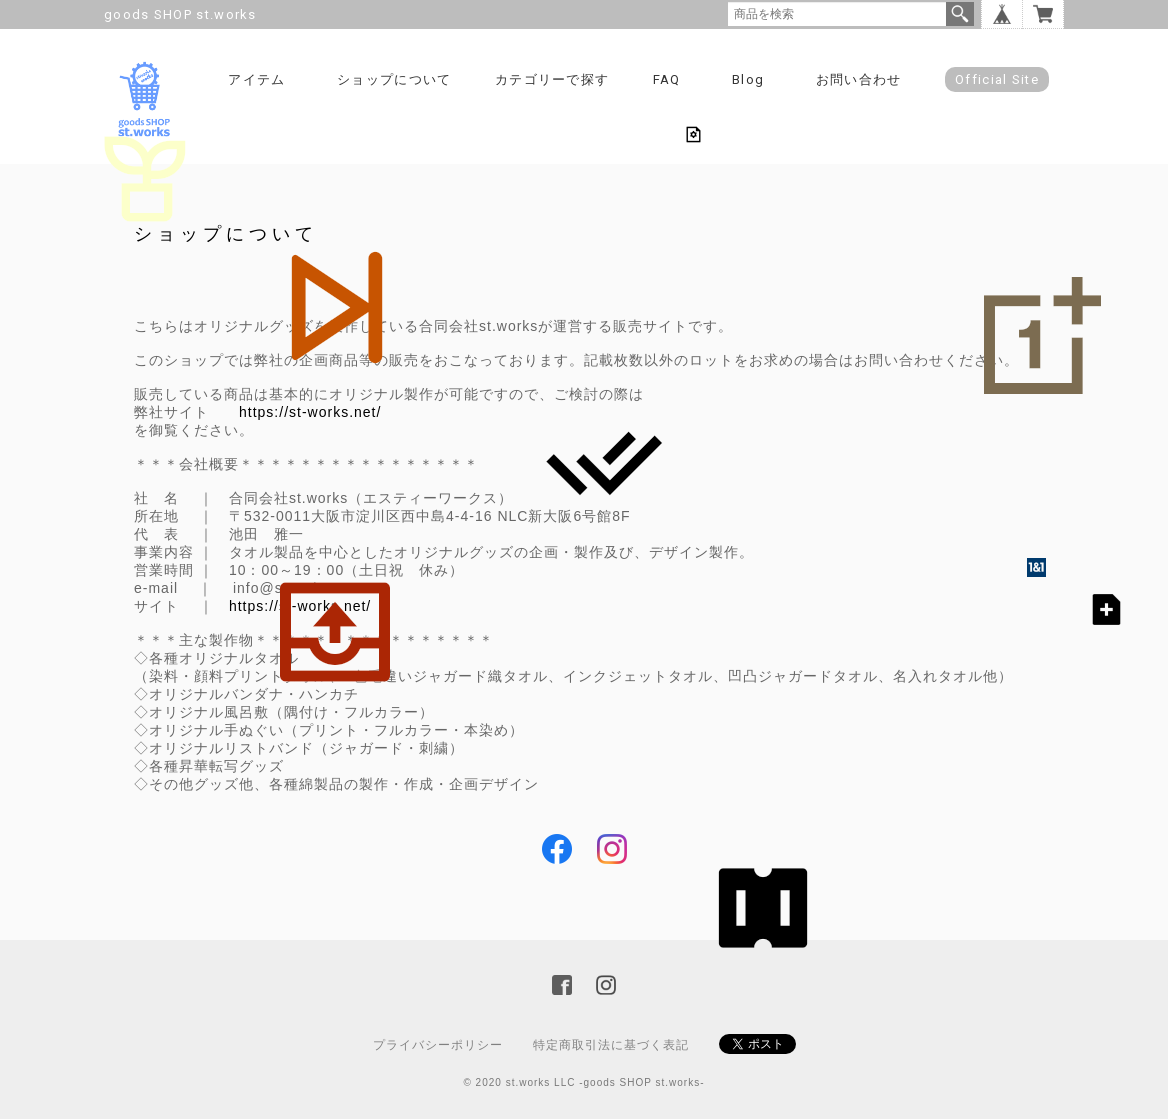  Describe the element at coordinates (1042, 335) in the screenshot. I see `OnePlus brand logo` at that location.